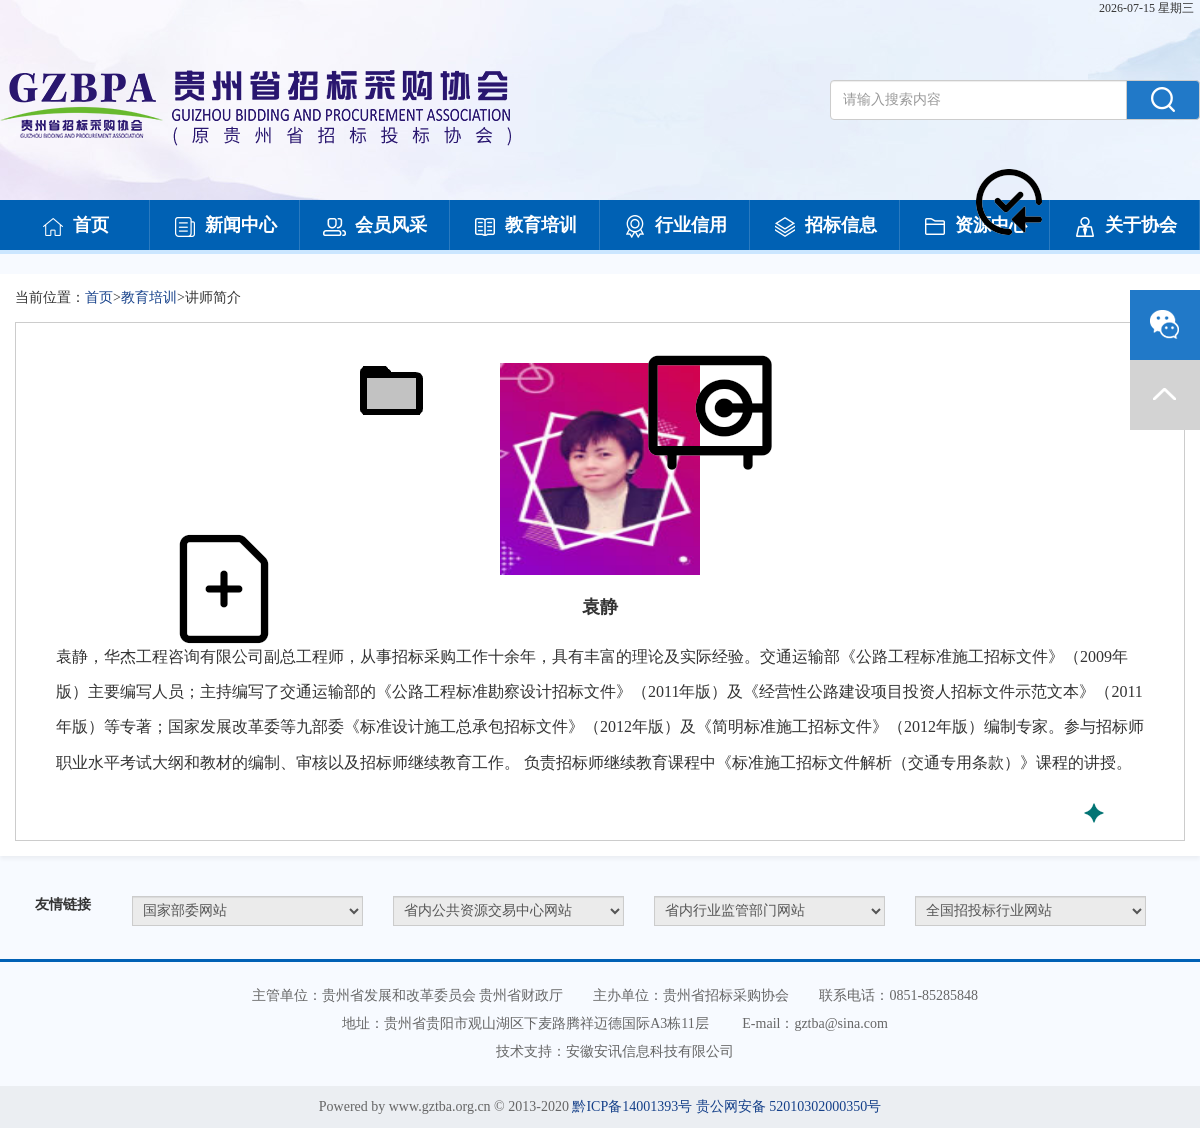  What do you see at coordinates (224, 589) in the screenshot?
I see `add a new file` at bounding box center [224, 589].